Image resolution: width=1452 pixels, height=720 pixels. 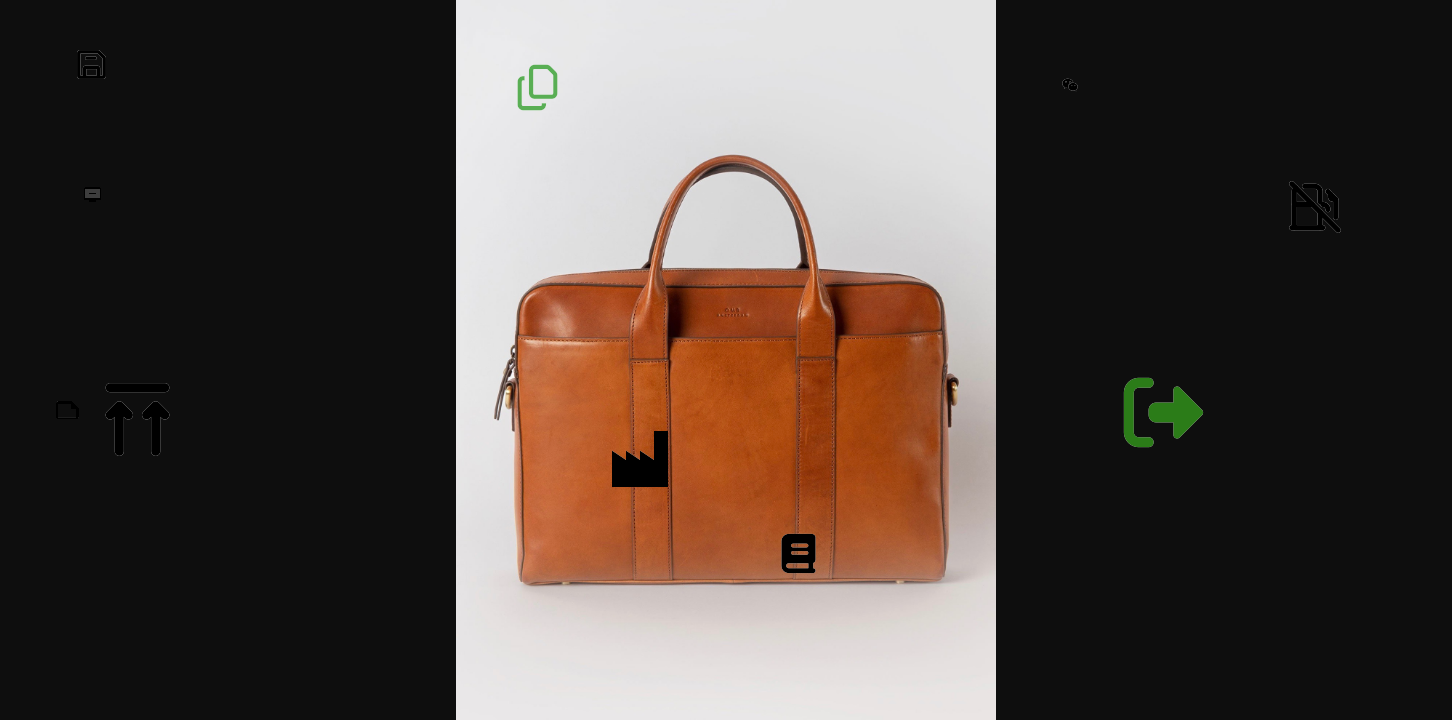 I want to click on log out of your account, so click(x=1163, y=412).